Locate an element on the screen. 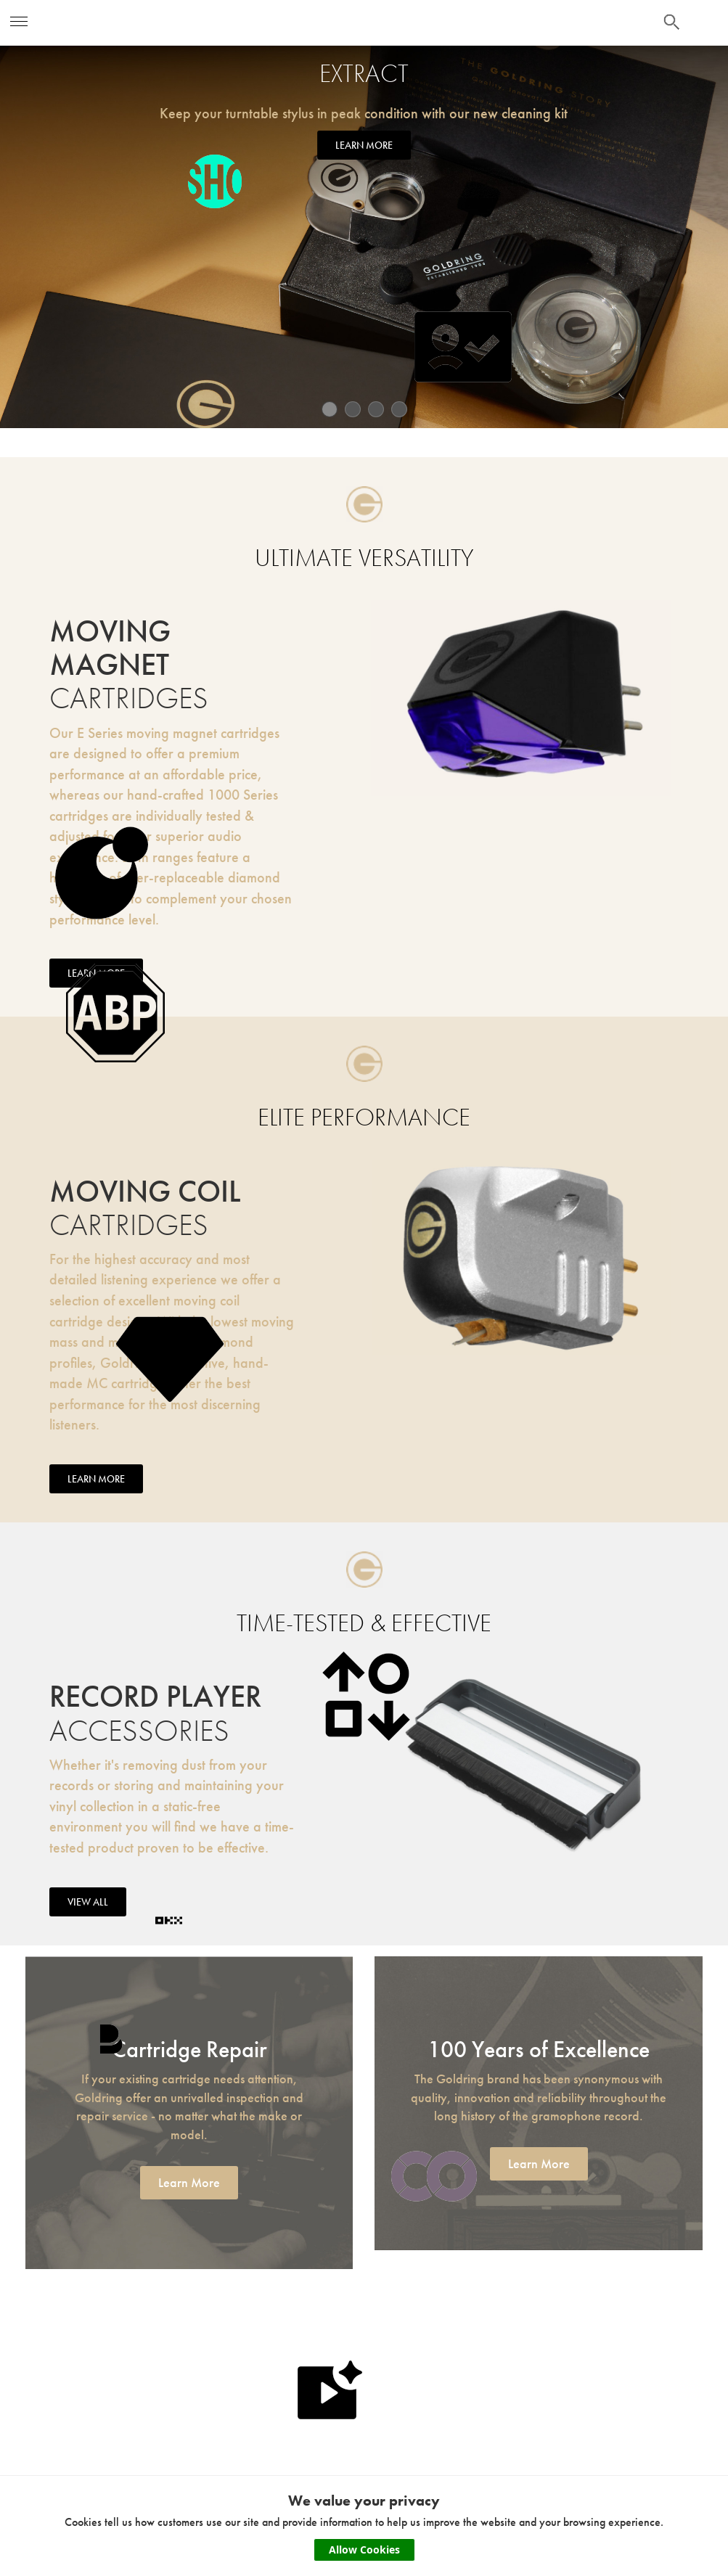 This screenshot has height=2576, width=728. open the Beats audio app is located at coordinates (111, 2039).